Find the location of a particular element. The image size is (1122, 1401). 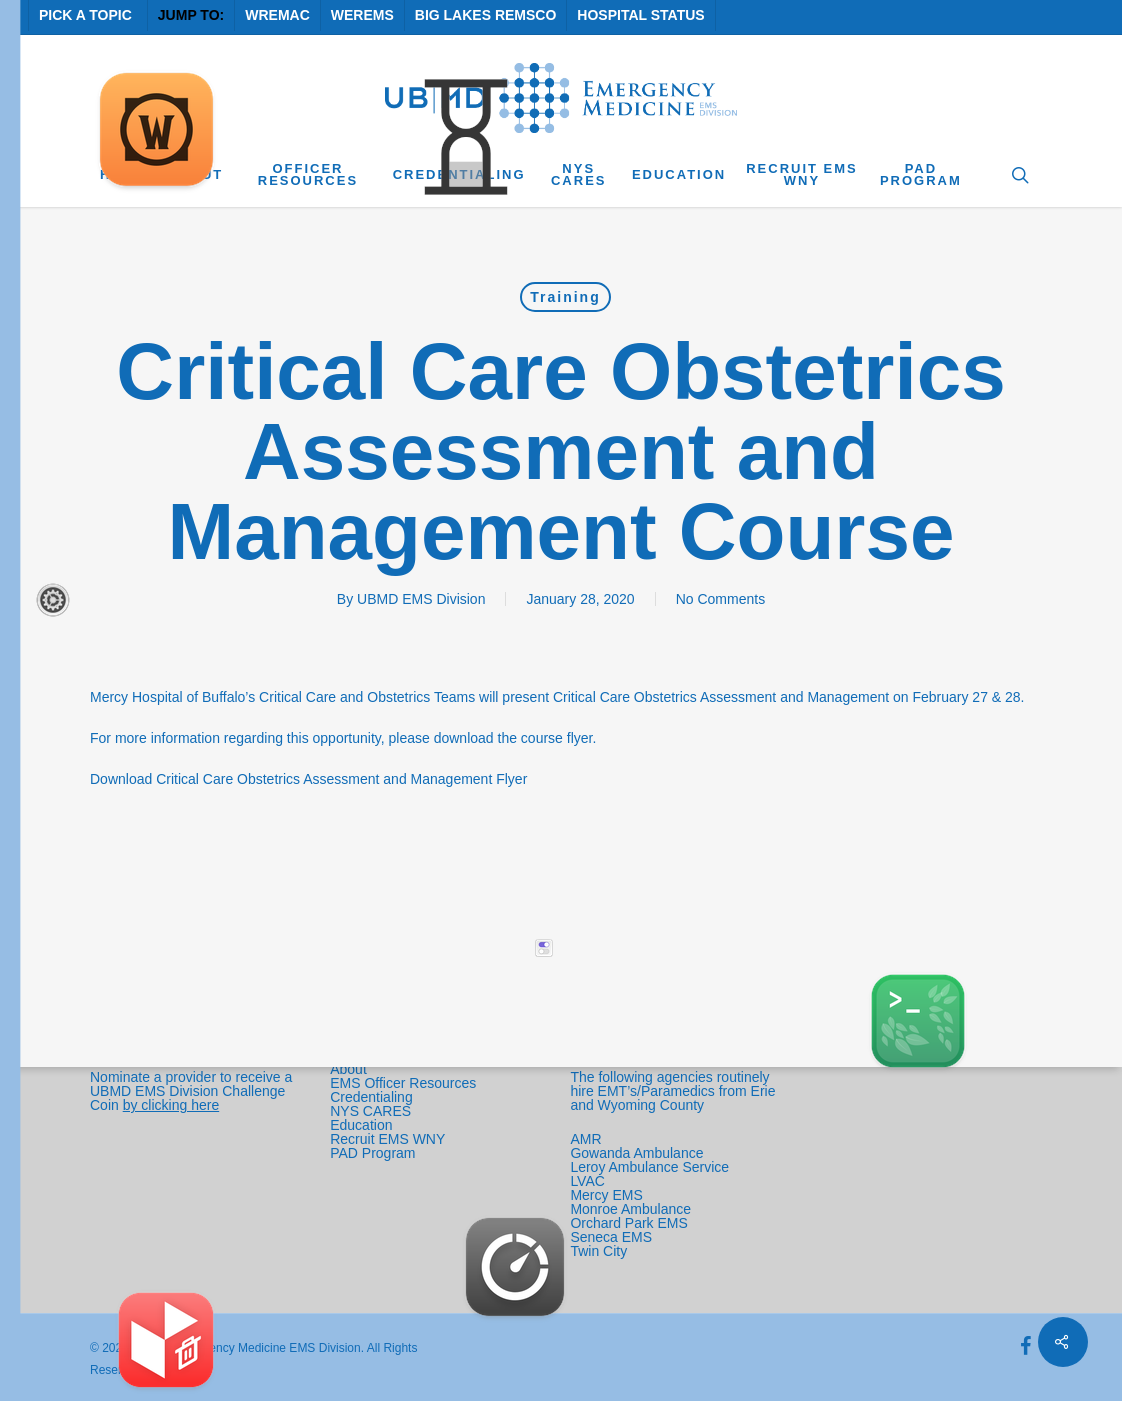

open stacer system optimizer is located at coordinates (515, 1267).